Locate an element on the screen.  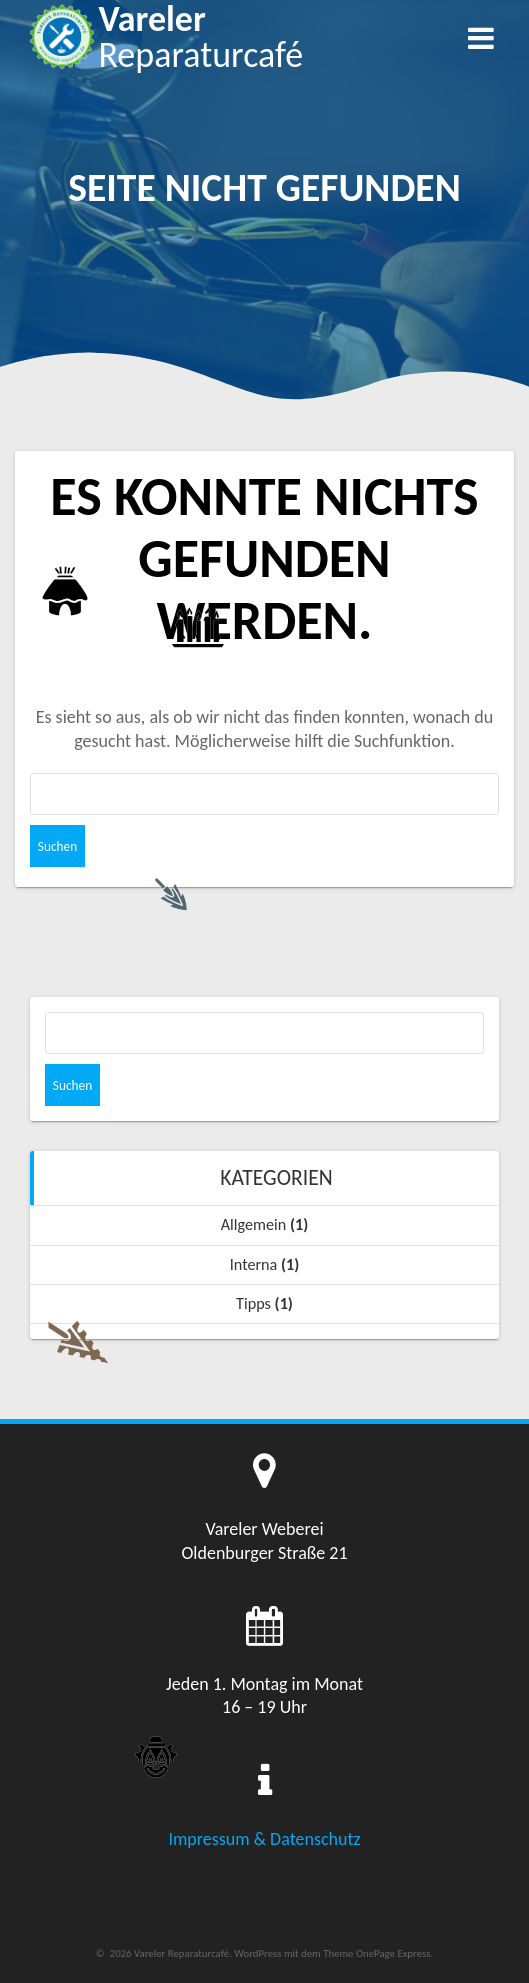
access candle or lighting settings is located at coordinates (198, 622).